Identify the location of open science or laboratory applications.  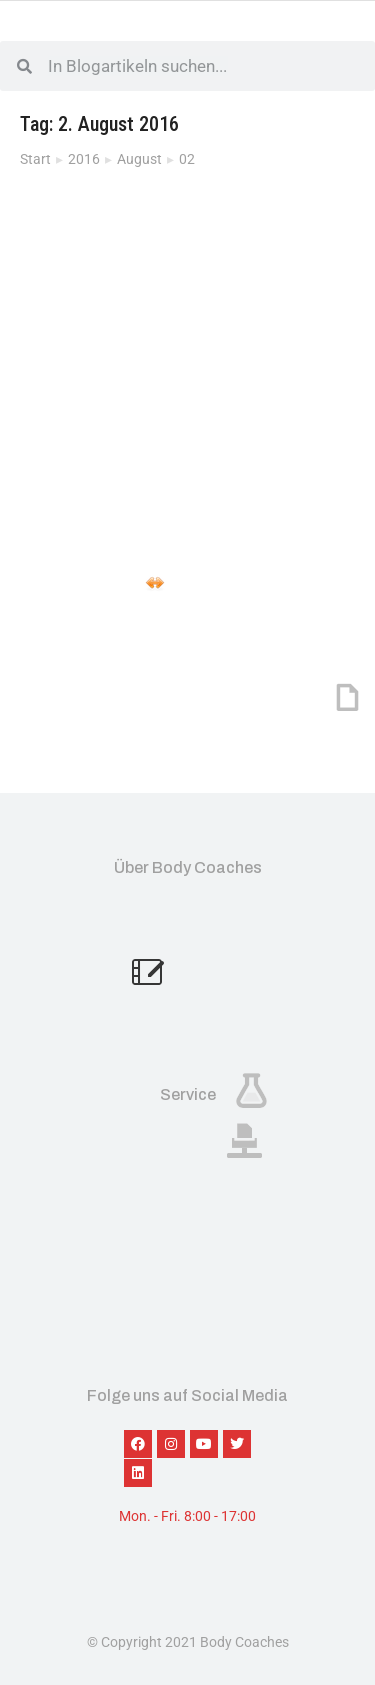
(251, 1090).